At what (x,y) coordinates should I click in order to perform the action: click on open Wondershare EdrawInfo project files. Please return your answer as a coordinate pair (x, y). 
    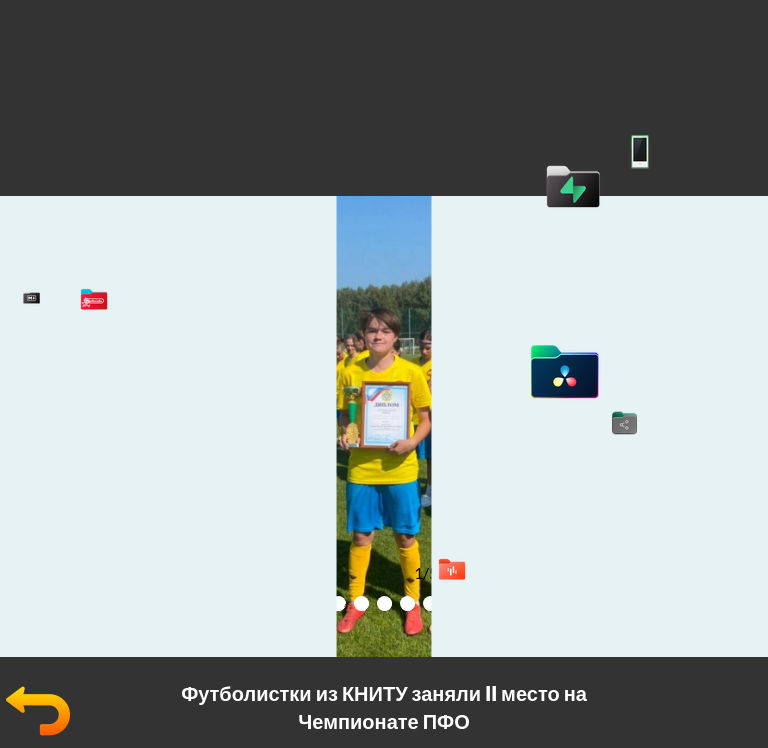
    Looking at the image, I should click on (452, 570).